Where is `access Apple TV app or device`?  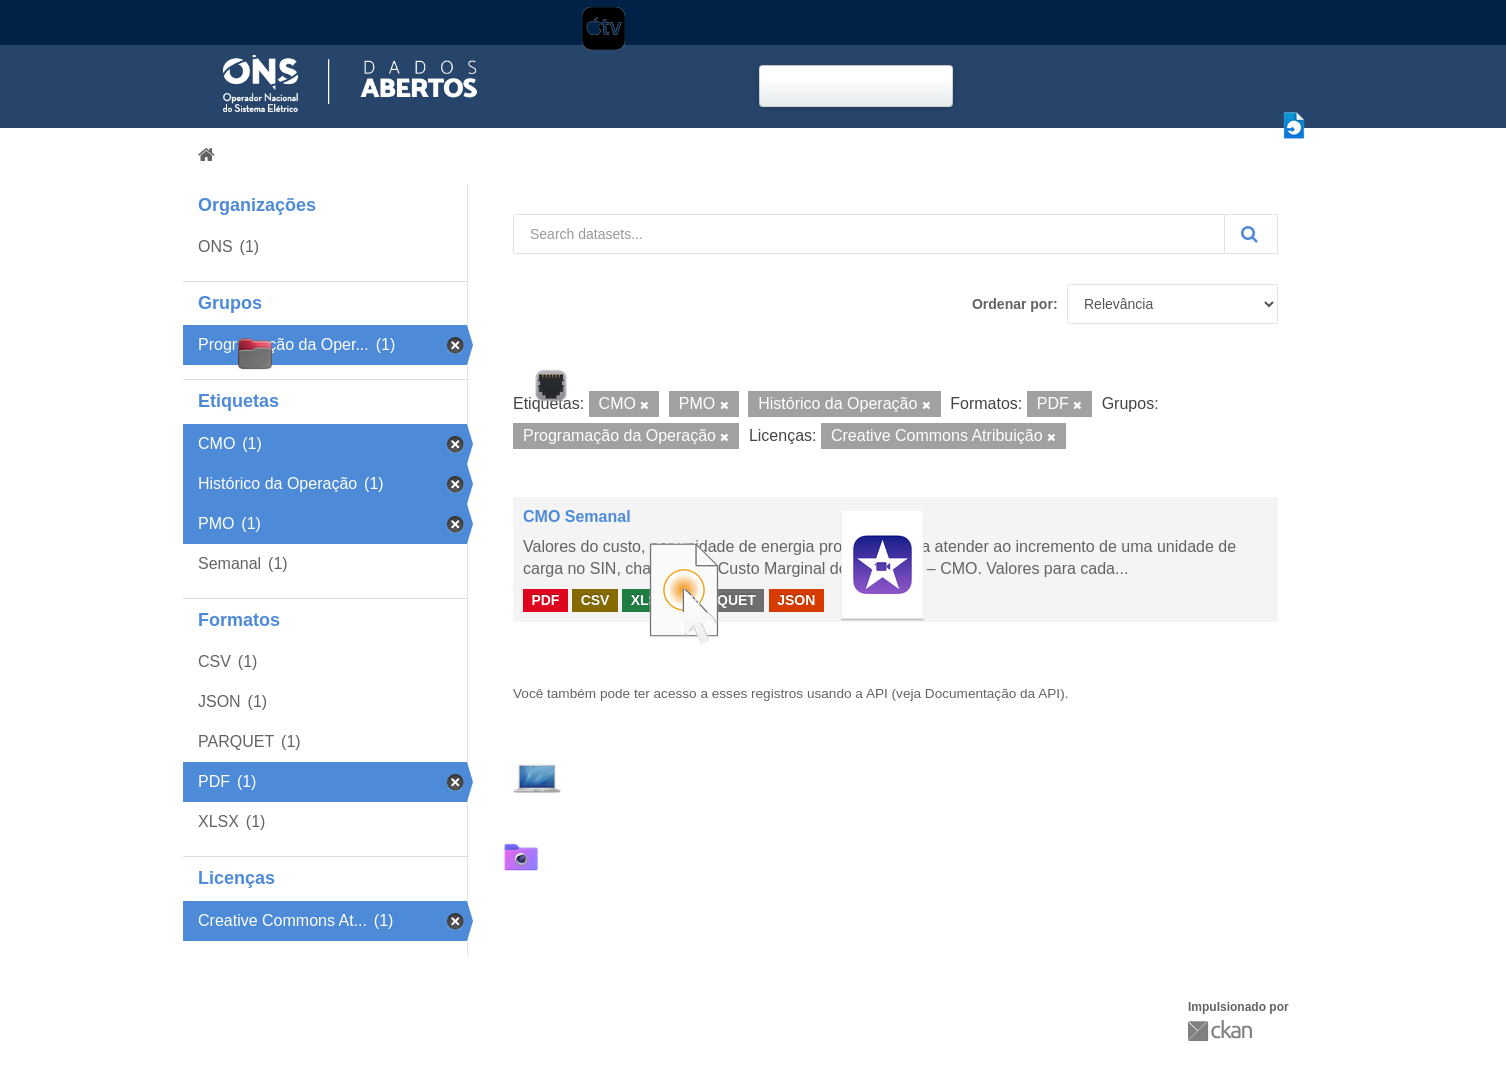
access Apple TV app or device is located at coordinates (603, 28).